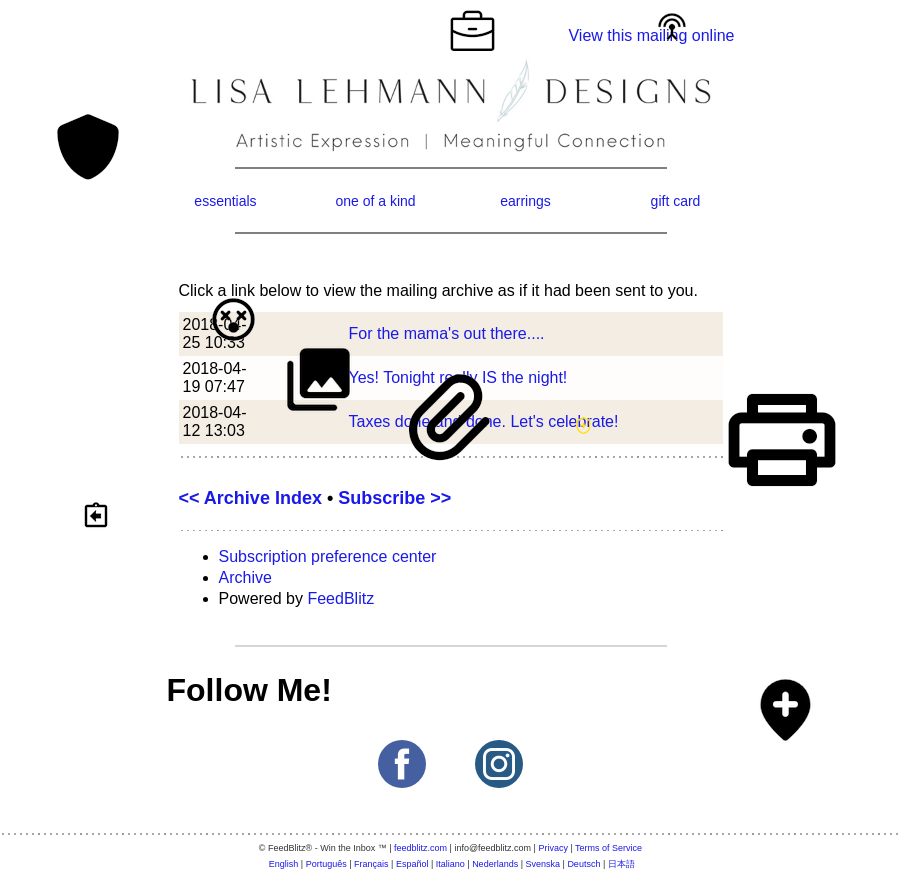 This screenshot has height=882, width=901. What do you see at coordinates (233, 319) in the screenshot?
I see `indicates a confused or overwhelmed state` at bounding box center [233, 319].